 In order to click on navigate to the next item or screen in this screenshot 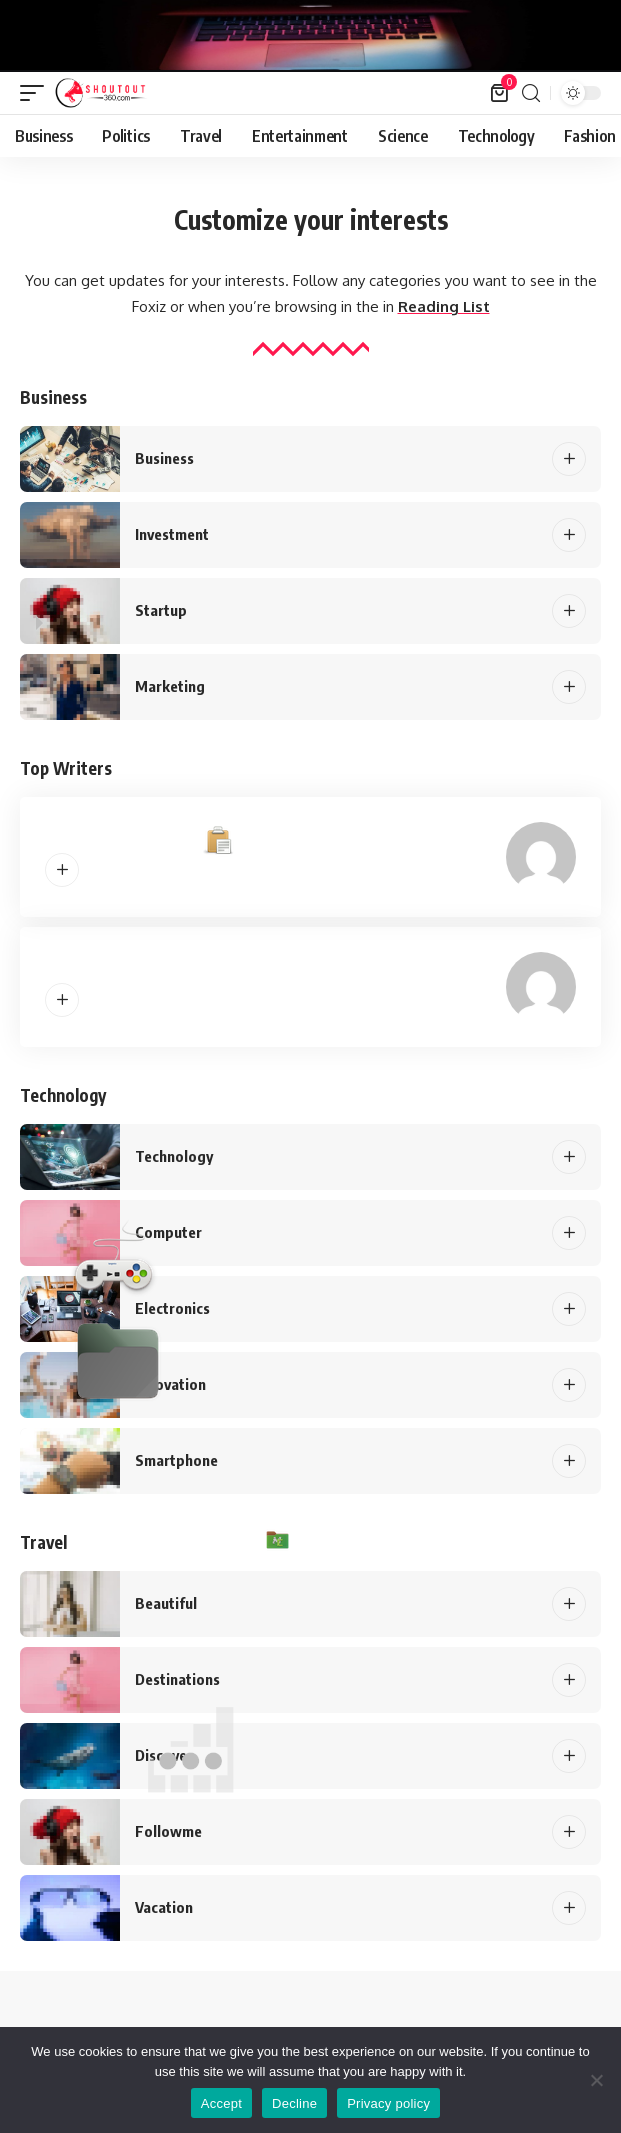, I will do `click(39, 623)`.